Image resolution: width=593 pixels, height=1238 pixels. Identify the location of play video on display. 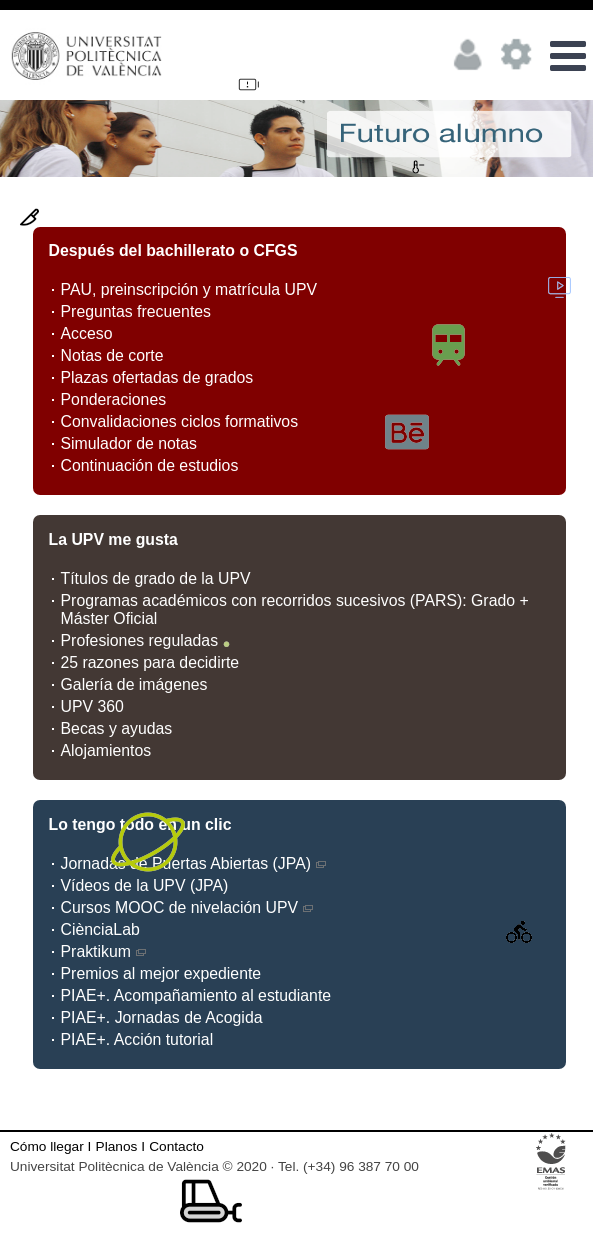
(559, 286).